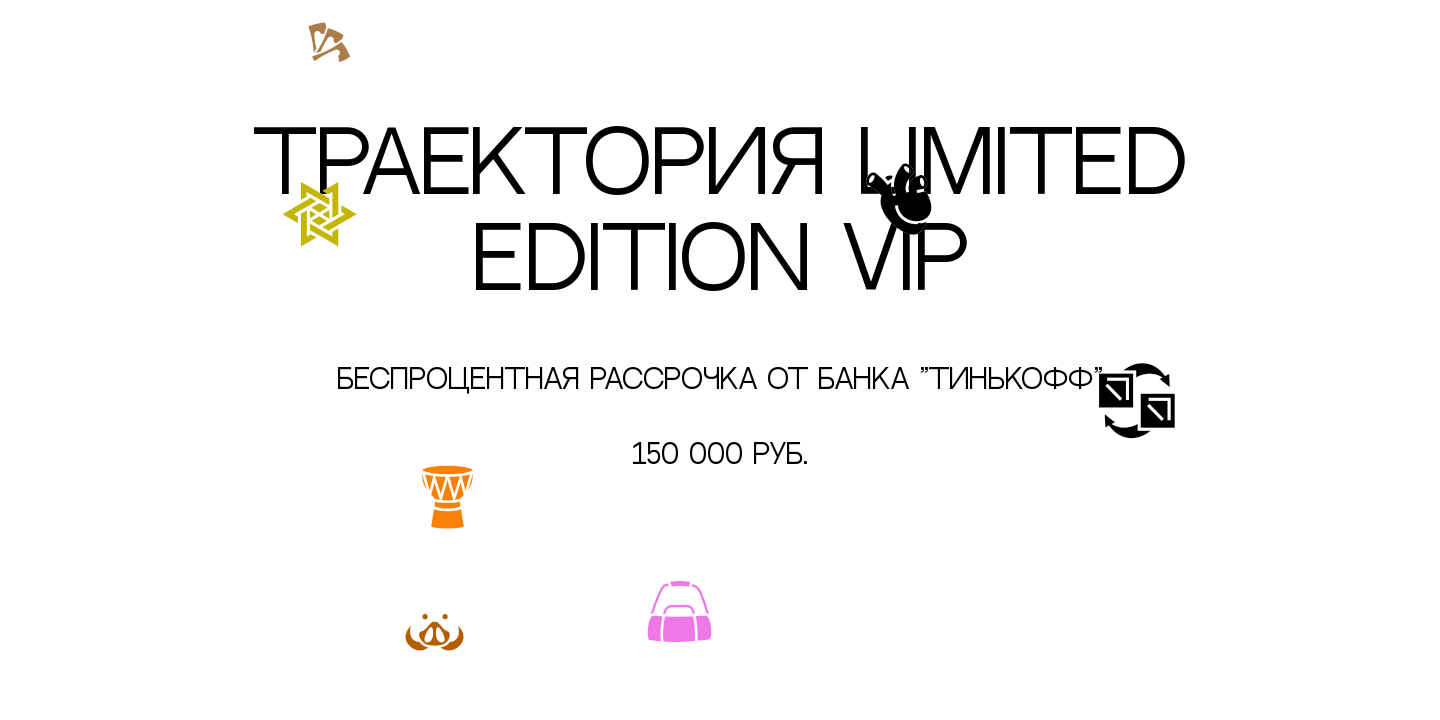 The height and width of the screenshot is (720, 1440). Describe the element at coordinates (1137, 401) in the screenshot. I see `initiate a trade or exchange between players` at that location.